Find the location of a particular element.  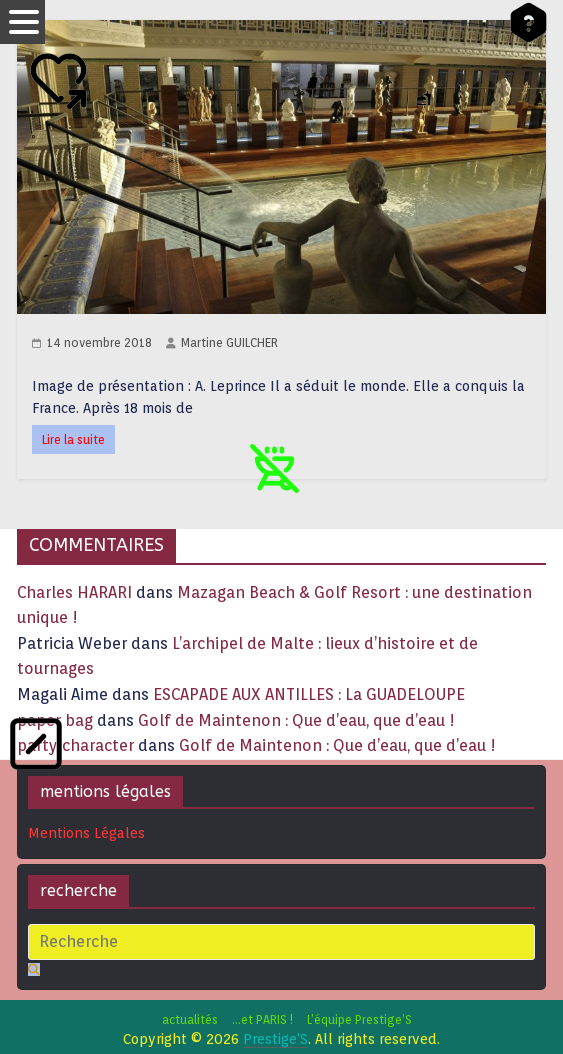

access help or support options is located at coordinates (528, 22).